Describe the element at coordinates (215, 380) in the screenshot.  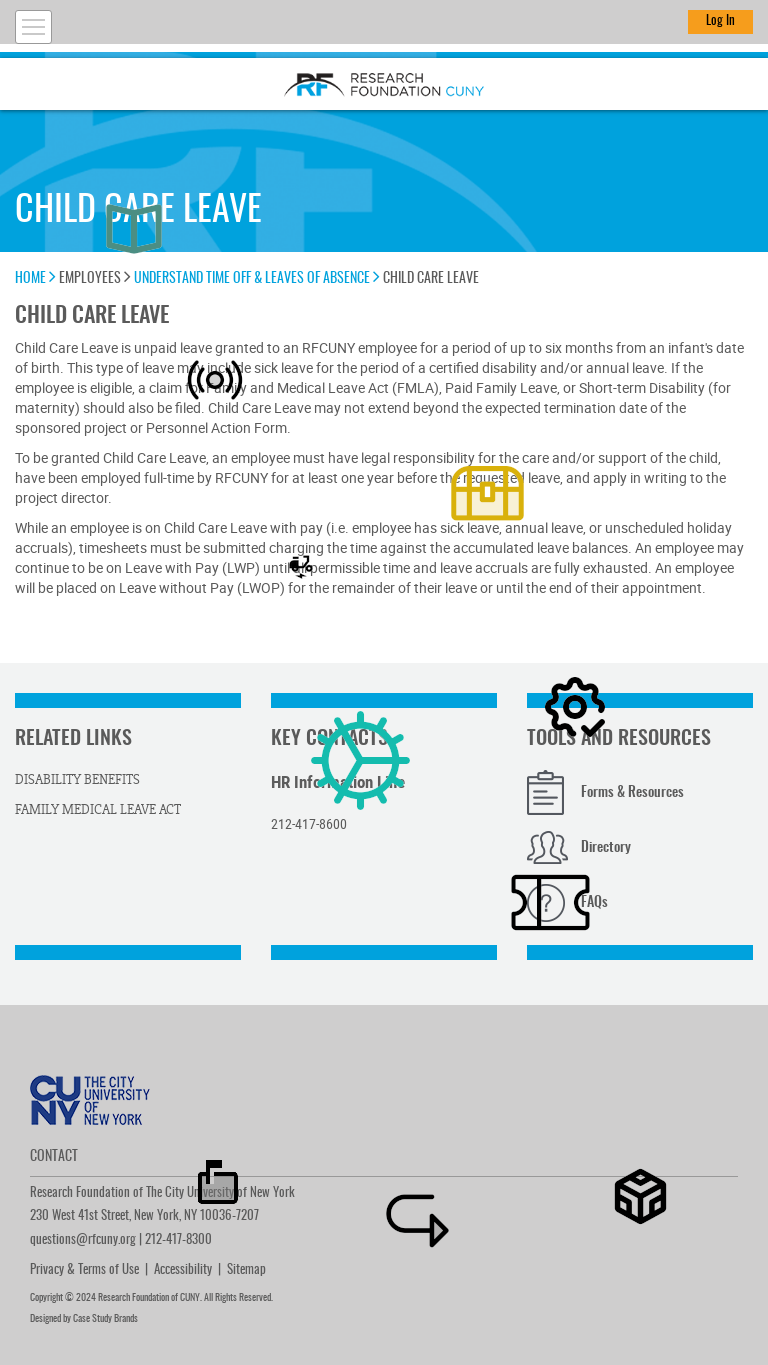
I see `start a live broadcast or stream` at that location.